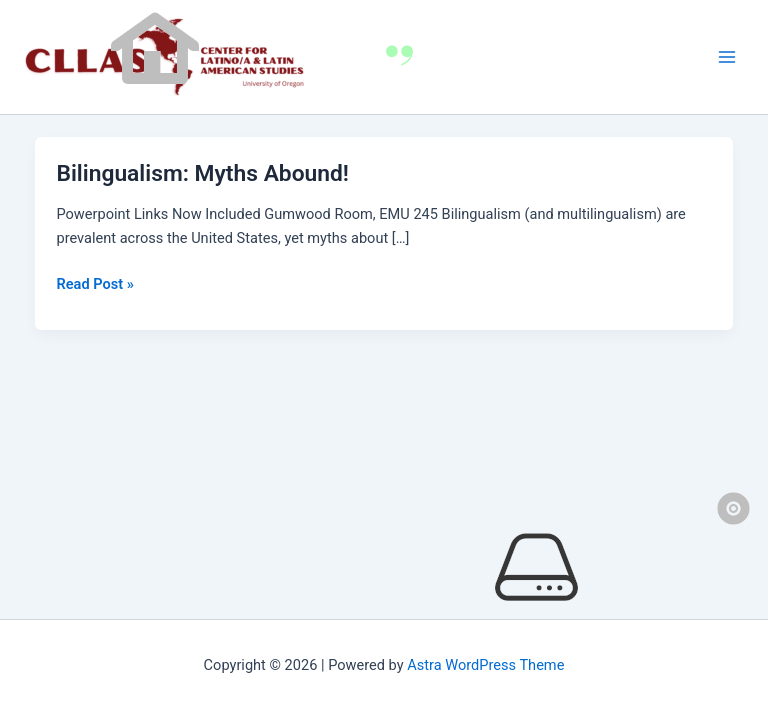  I want to click on access hard drive or storage device, so click(536, 564).